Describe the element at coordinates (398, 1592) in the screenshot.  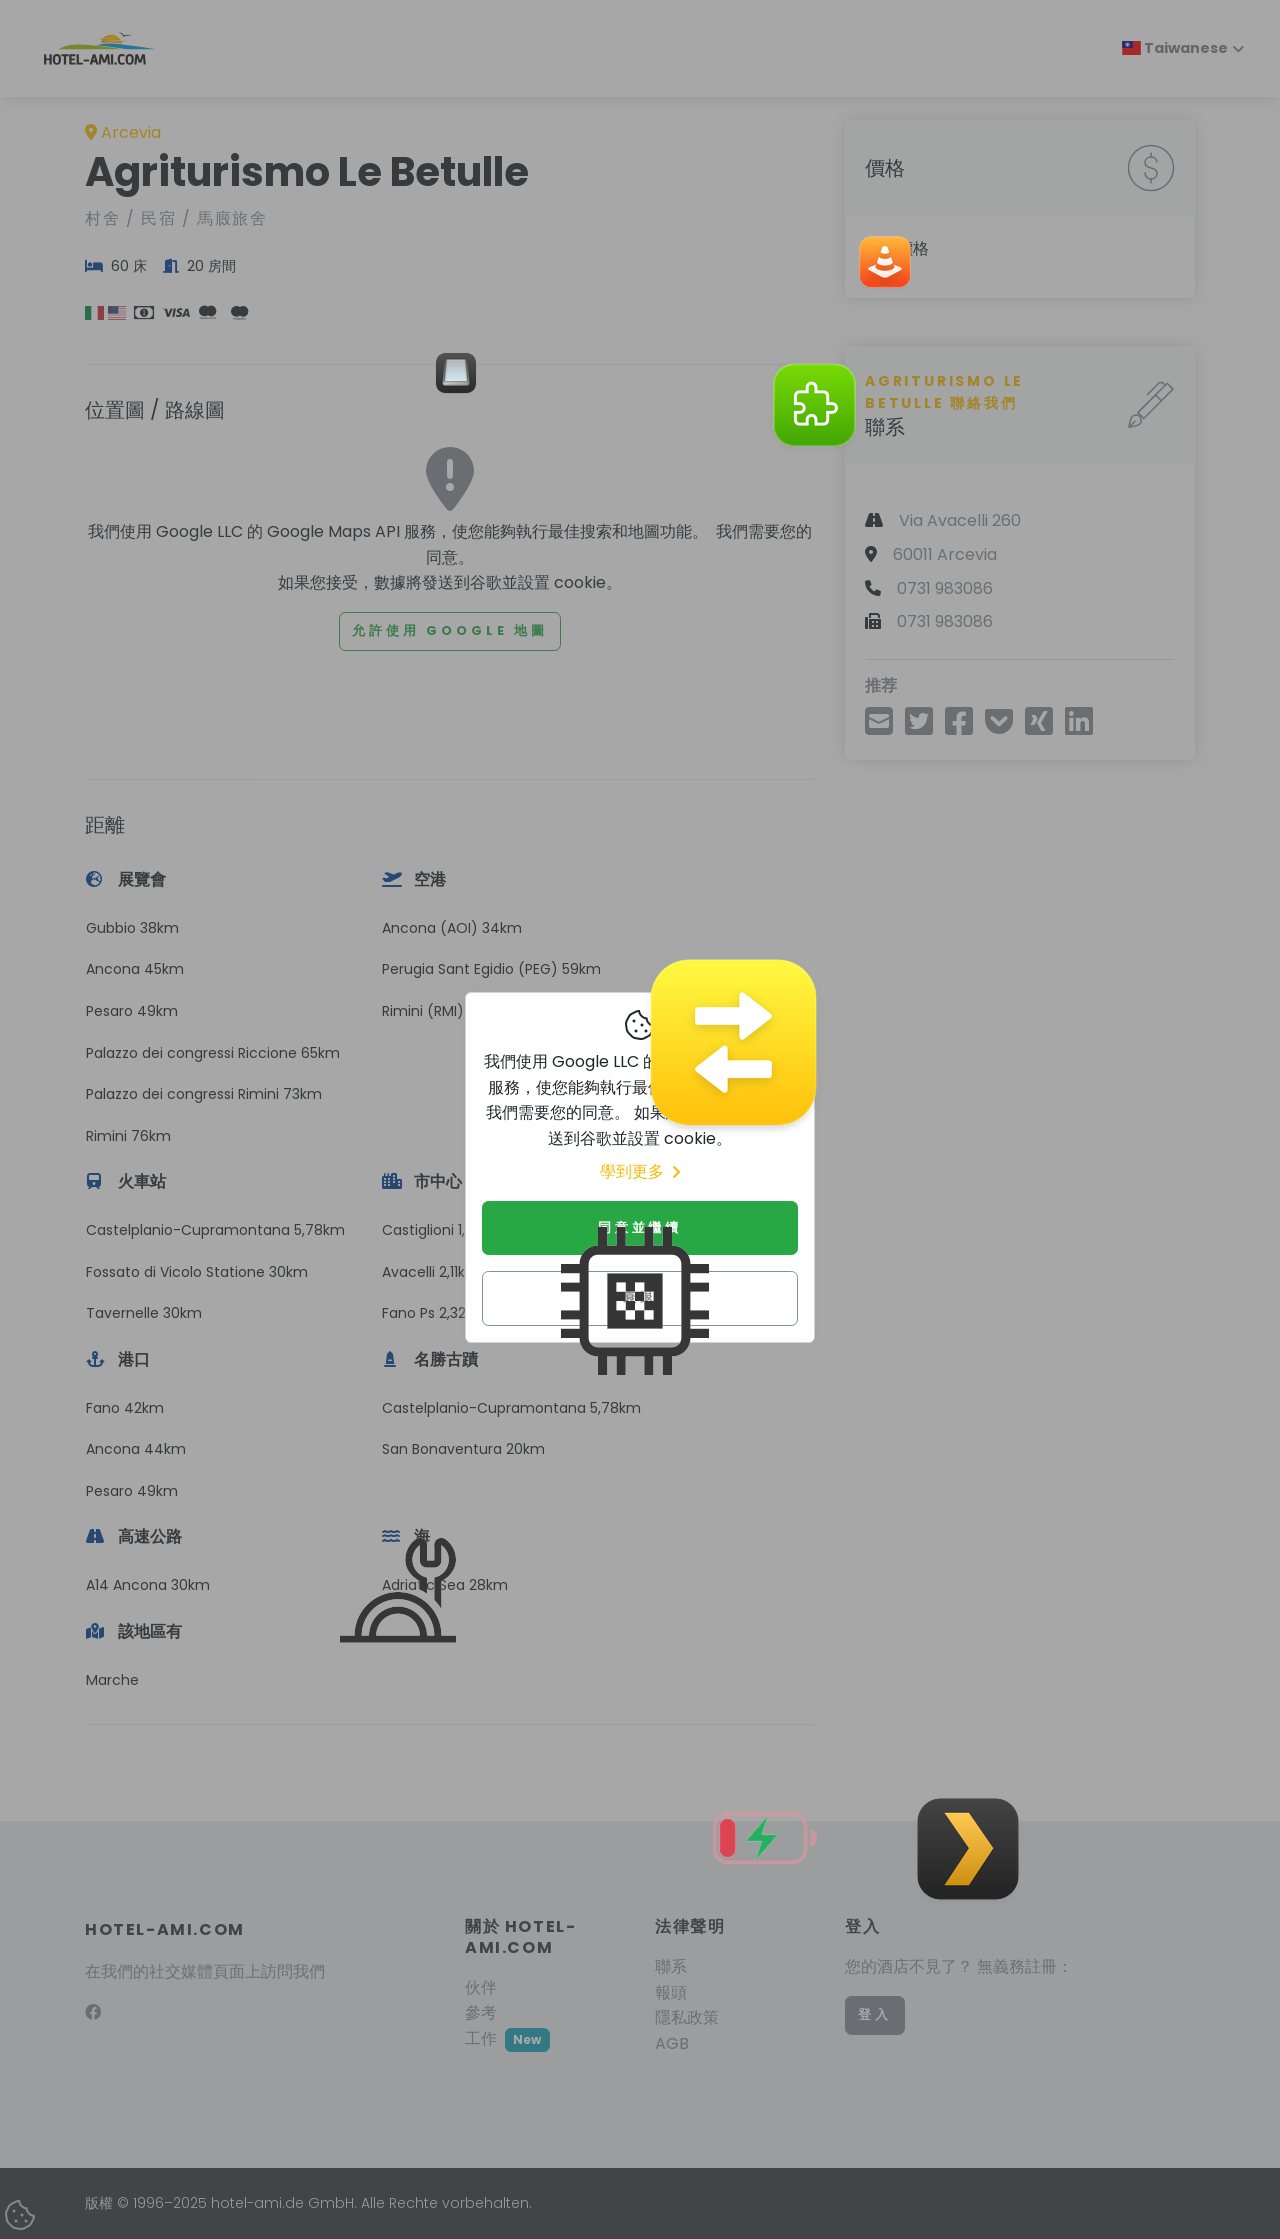
I see `access engineering or developer tools` at that location.